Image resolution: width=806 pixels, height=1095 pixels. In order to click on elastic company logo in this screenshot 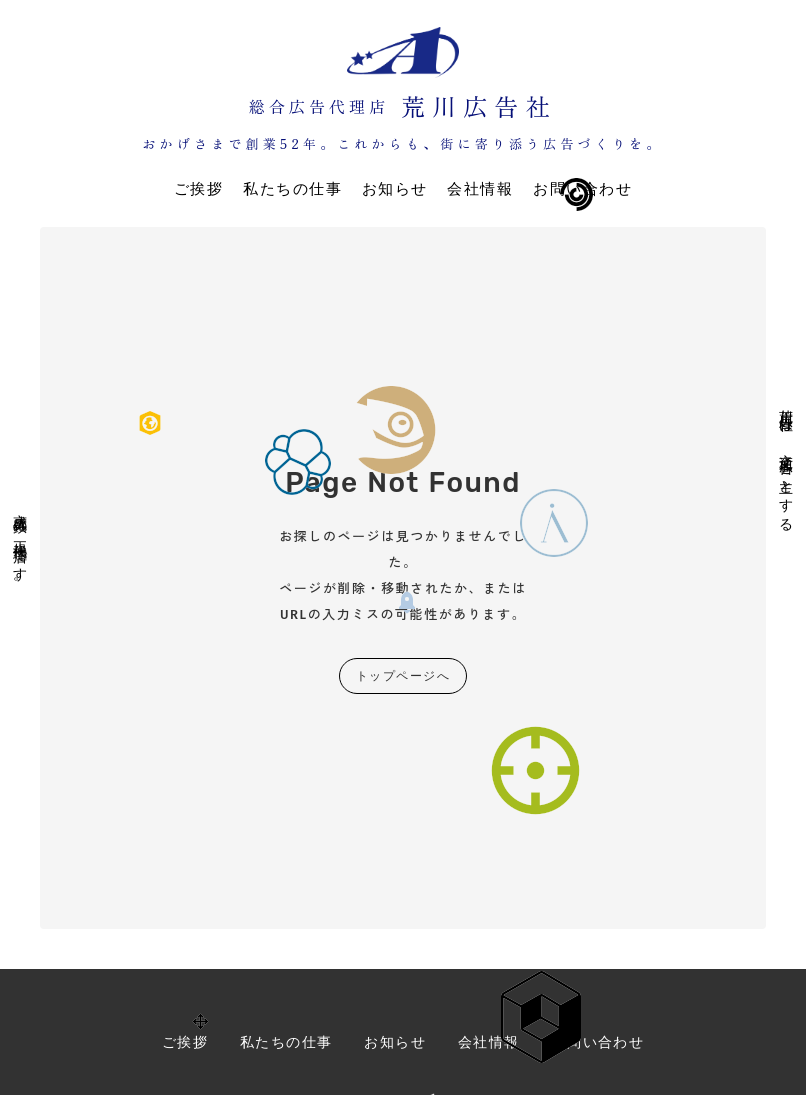, I will do `click(298, 462)`.